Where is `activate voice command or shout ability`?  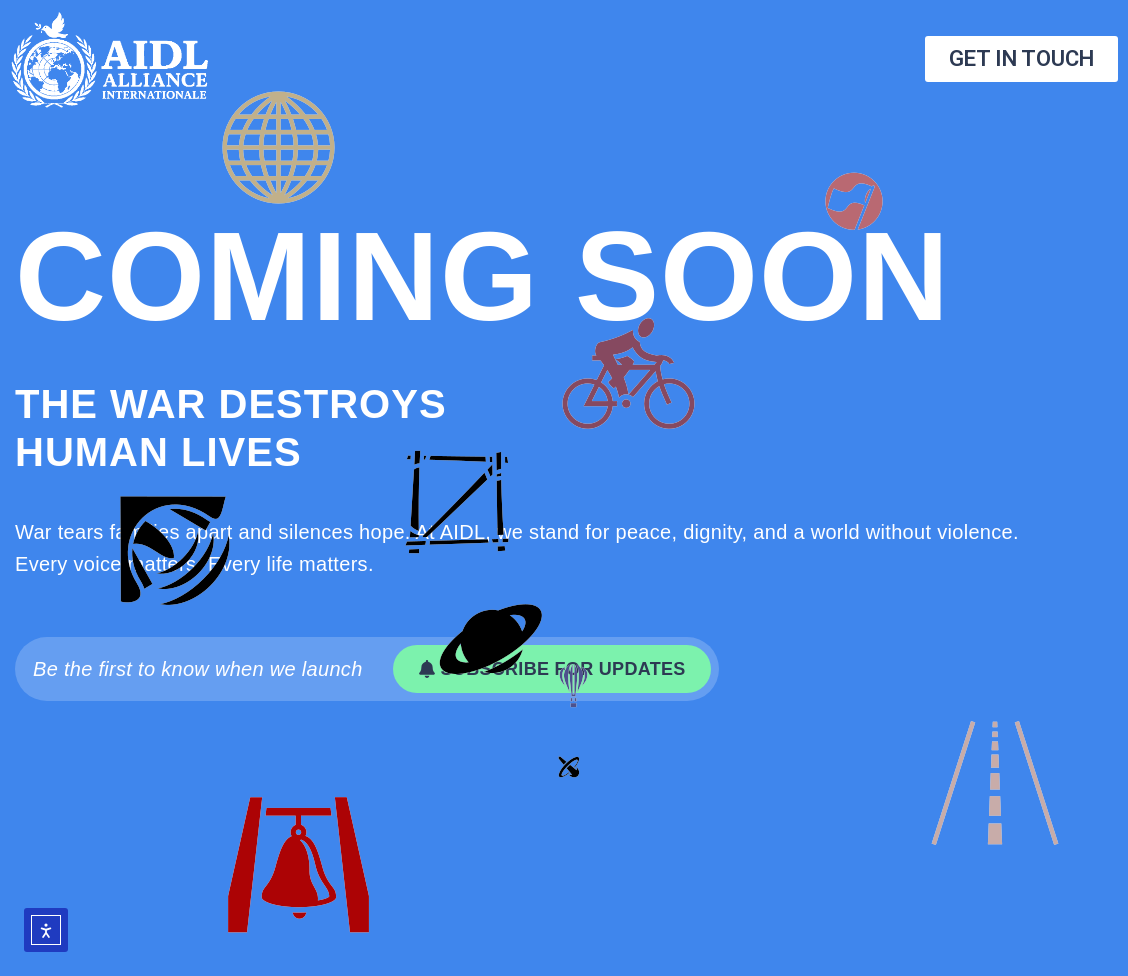
activate voice command or shout ability is located at coordinates (175, 551).